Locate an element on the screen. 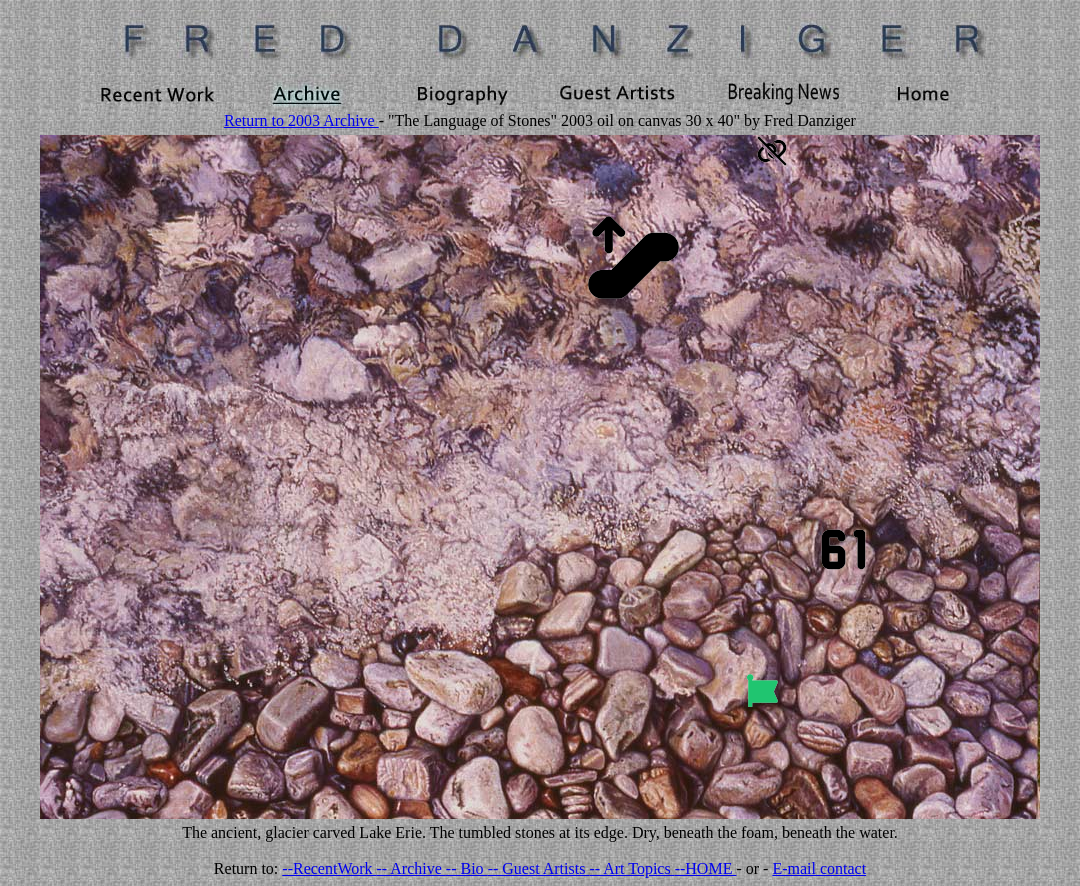 This screenshot has height=886, width=1080. disconnect or remove a linked account is located at coordinates (772, 151).